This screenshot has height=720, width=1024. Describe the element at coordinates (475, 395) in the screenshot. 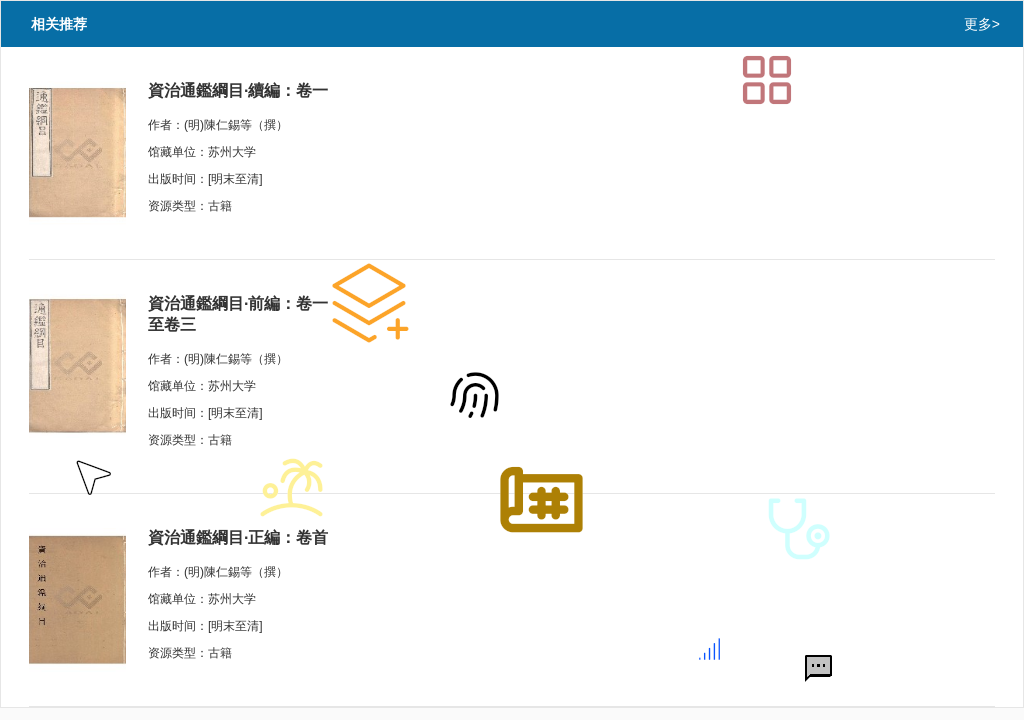

I see `authenticate with fingerprint` at that location.